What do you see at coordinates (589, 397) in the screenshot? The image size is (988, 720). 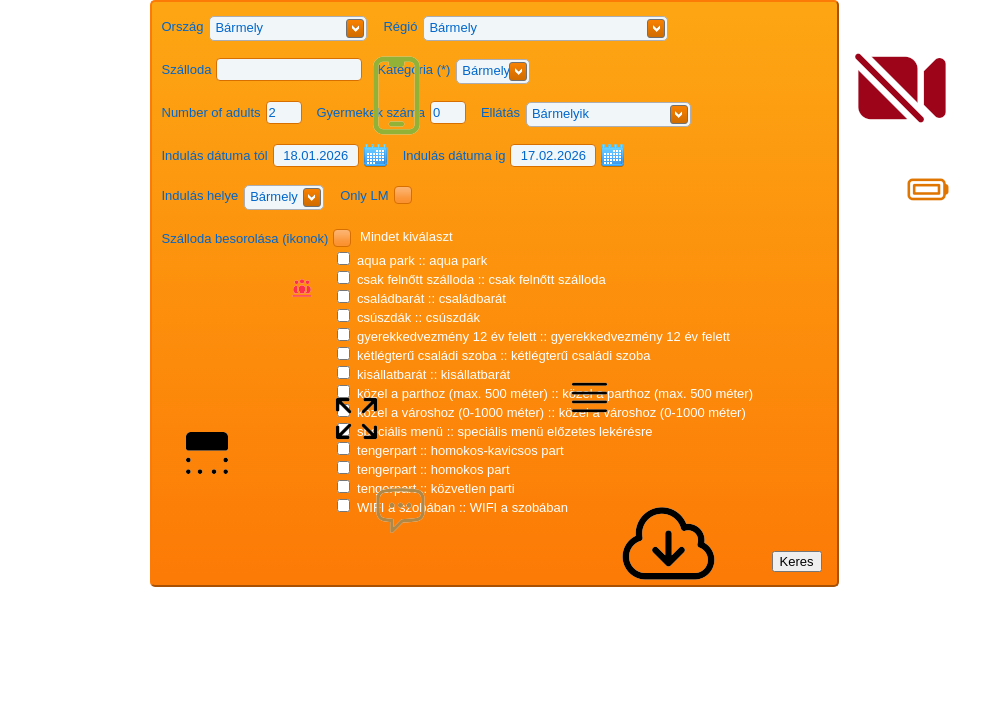 I see `open navigation menu` at bounding box center [589, 397].